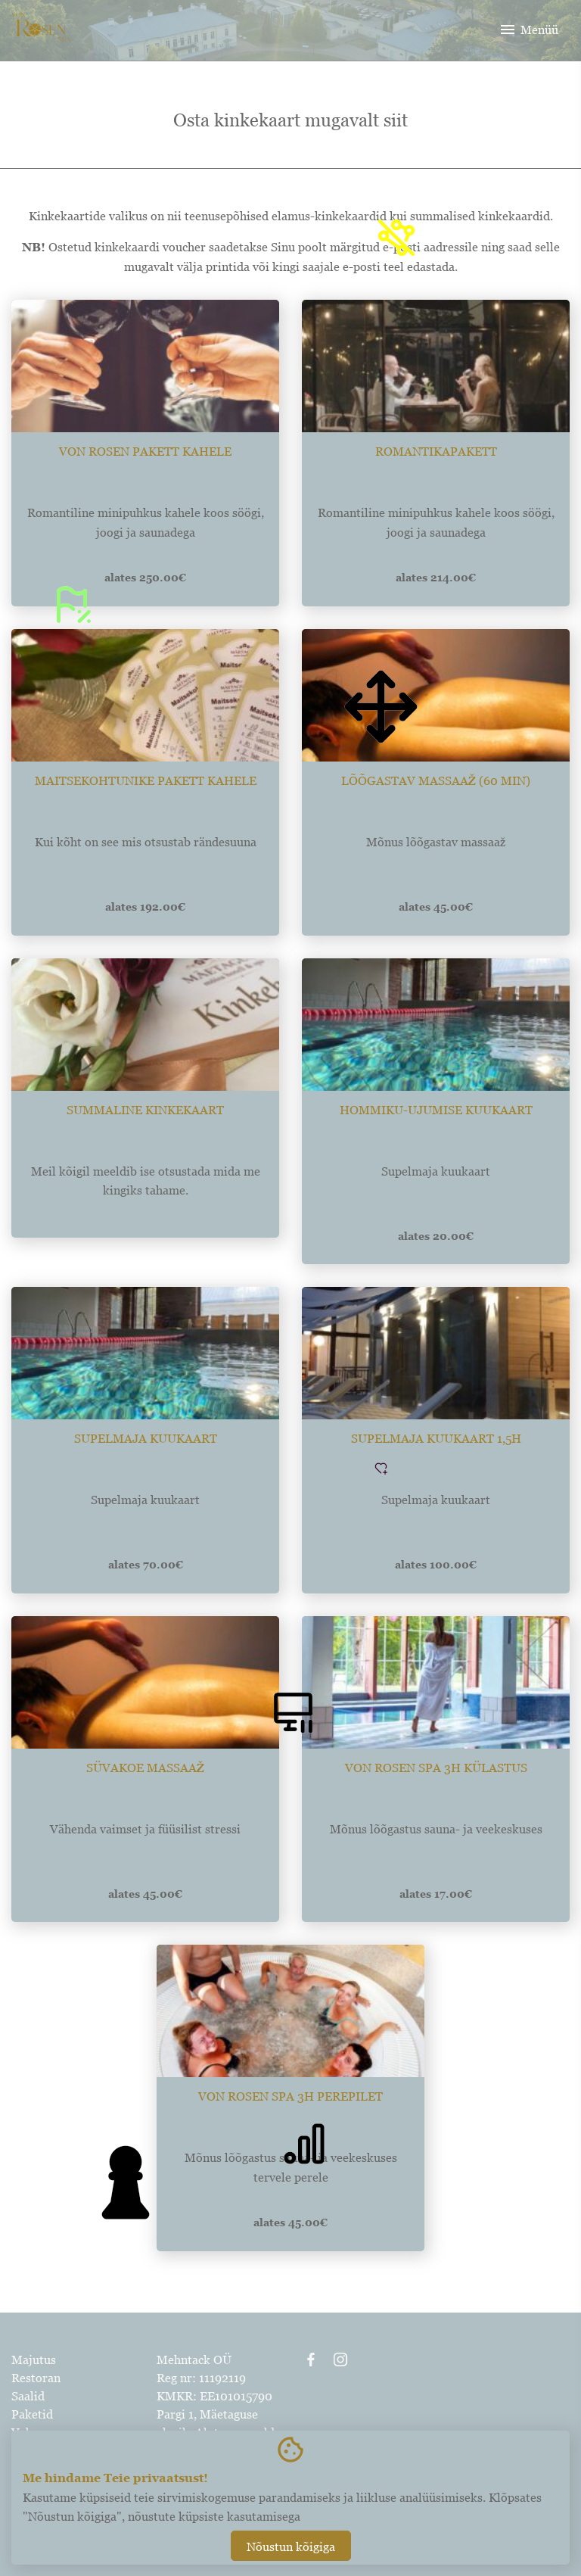 This screenshot has height=2576, width=581. I want to click on move or reposition an element, so click(381, 706).